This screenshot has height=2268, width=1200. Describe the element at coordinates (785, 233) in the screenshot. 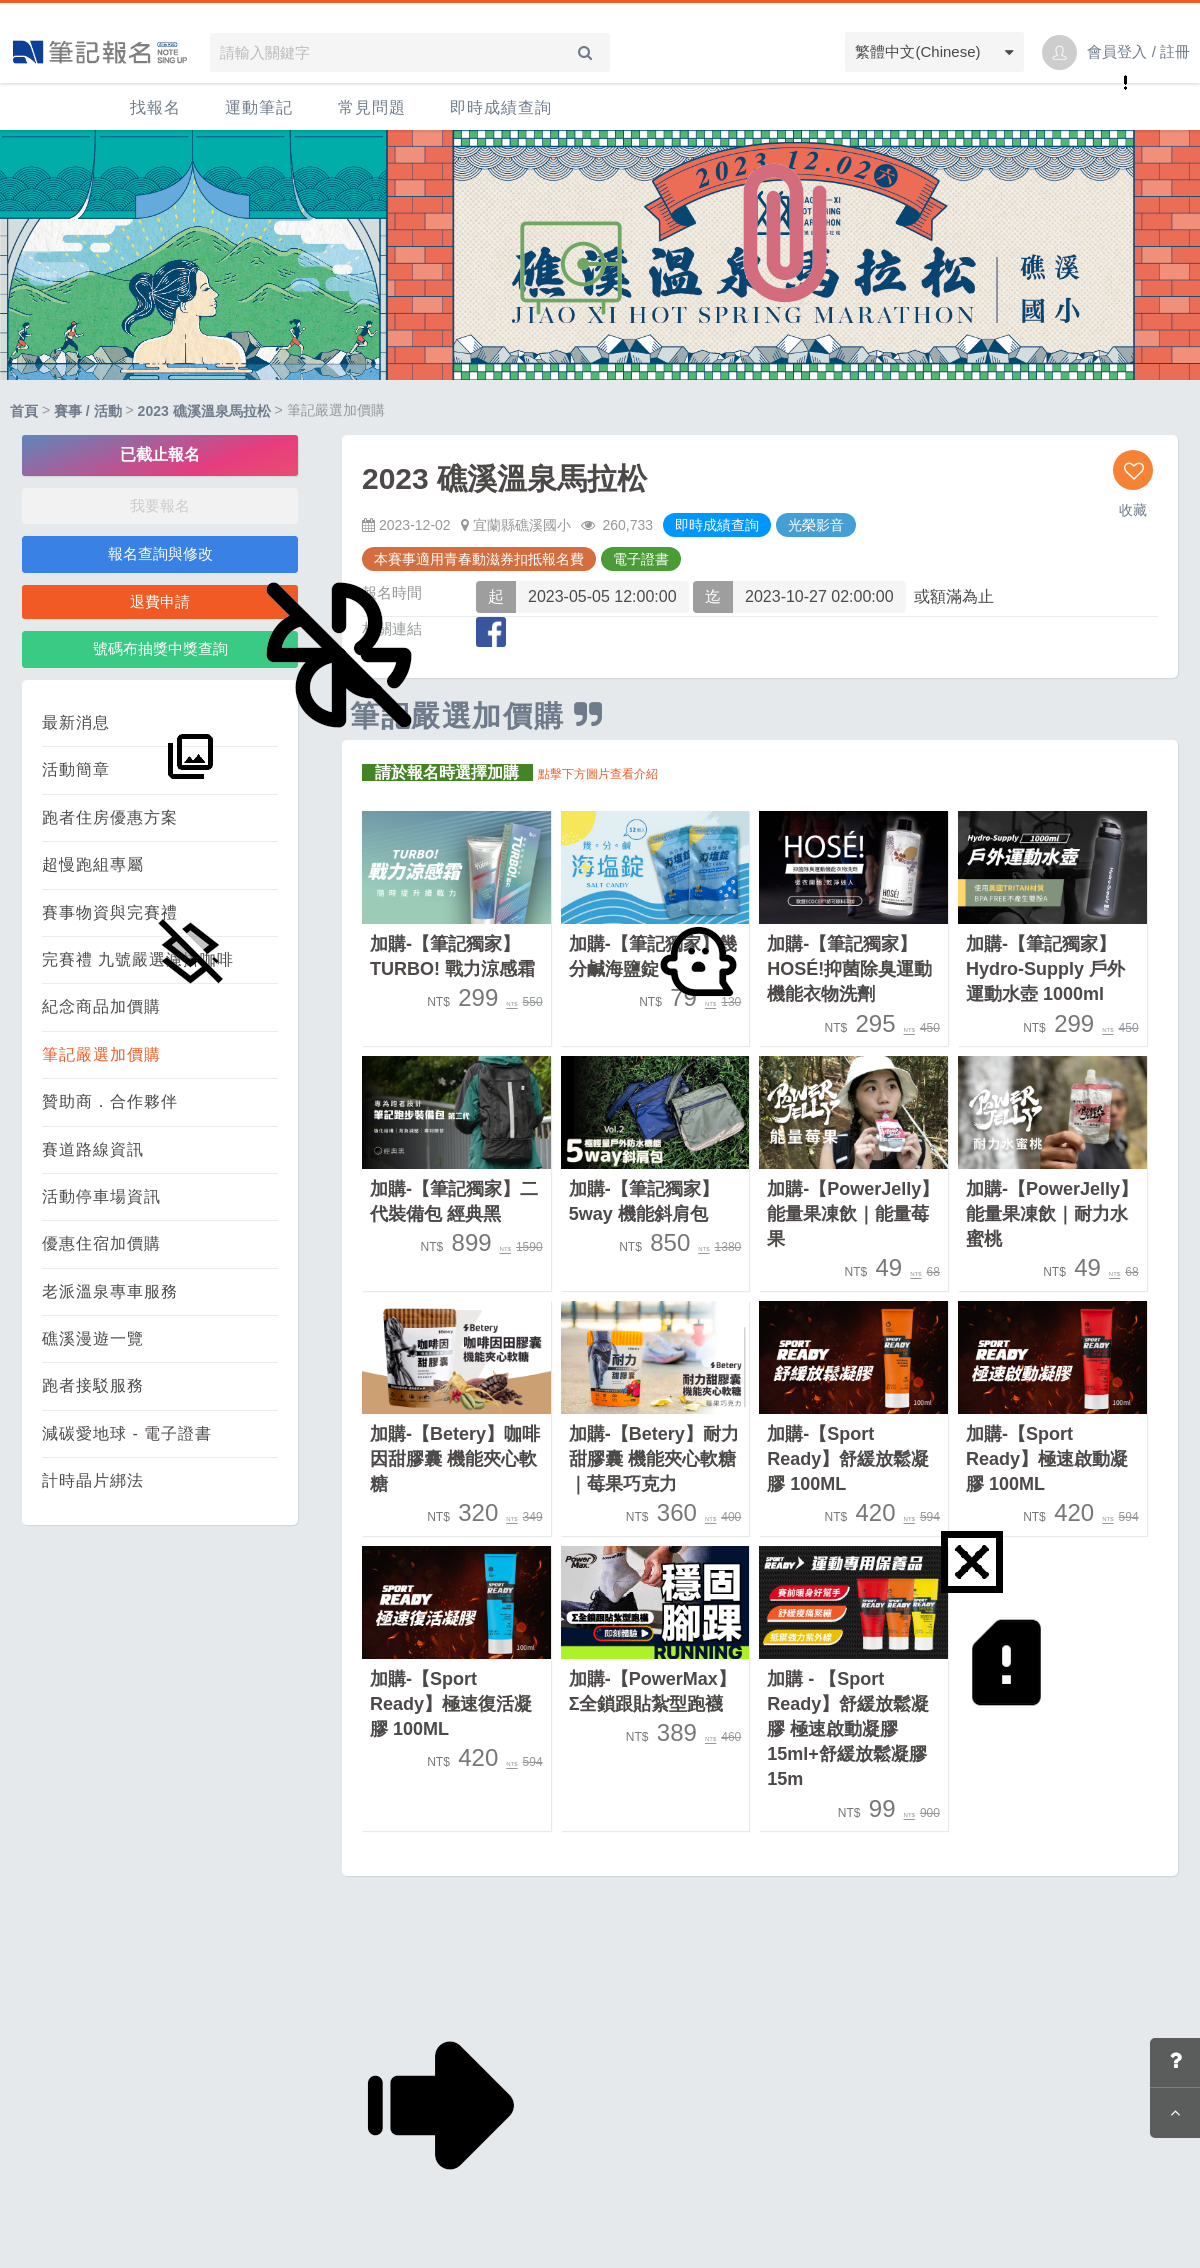

I see `attach a file to your message` at that location.